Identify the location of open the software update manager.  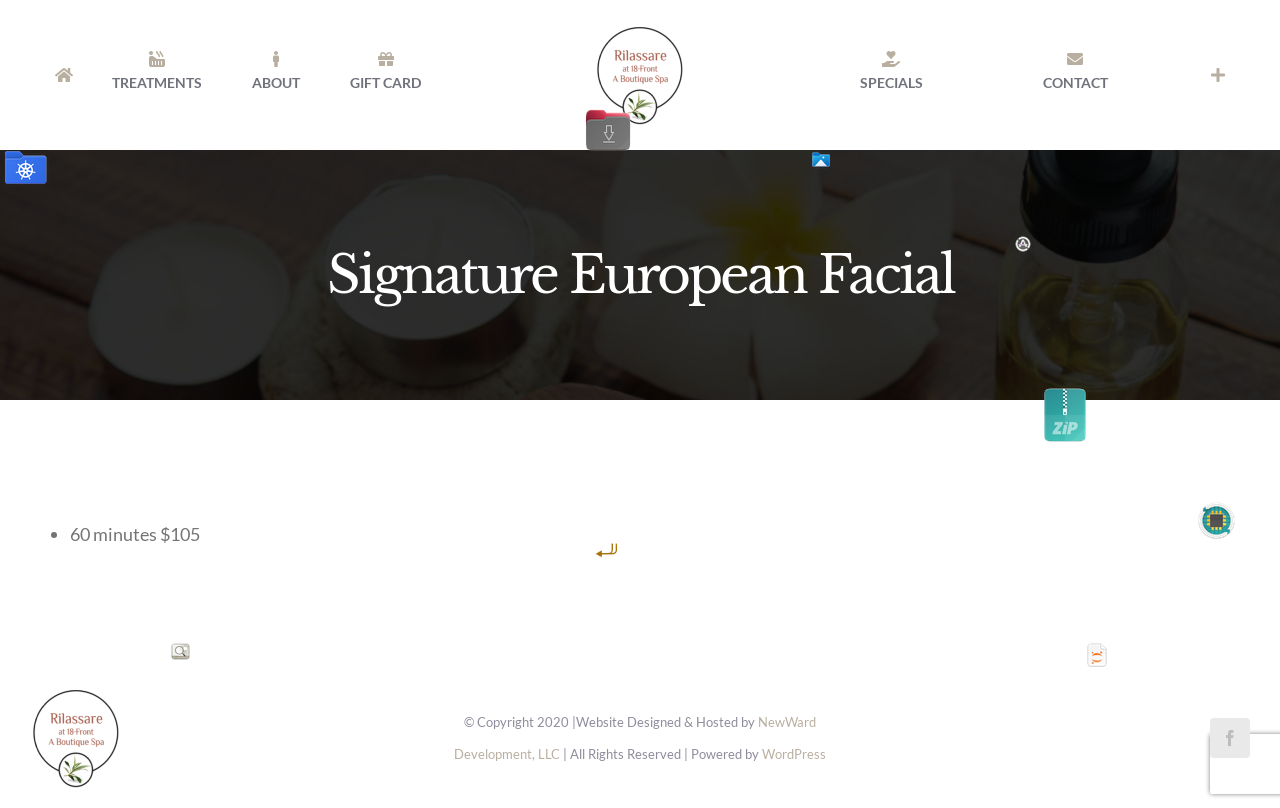
(1023, 244).